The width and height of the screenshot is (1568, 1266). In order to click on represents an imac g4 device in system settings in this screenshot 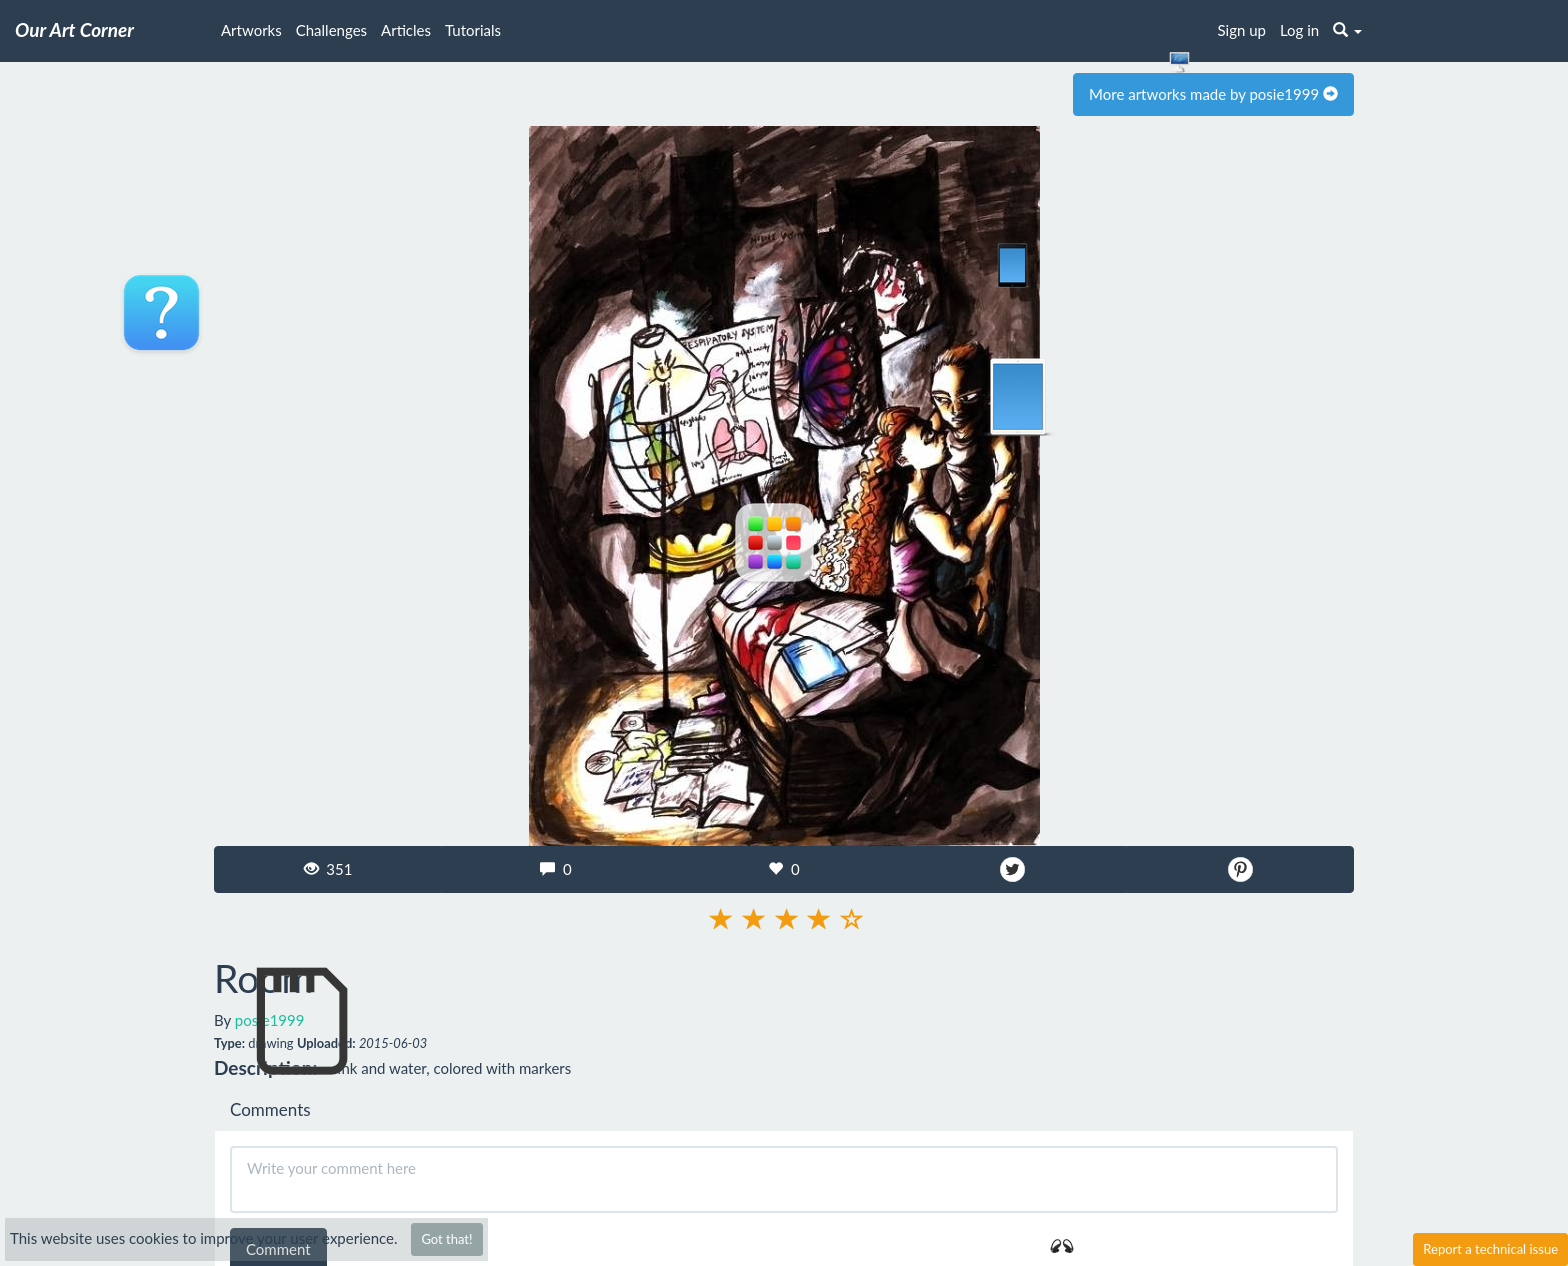, I will do `click(1179, 61)`.